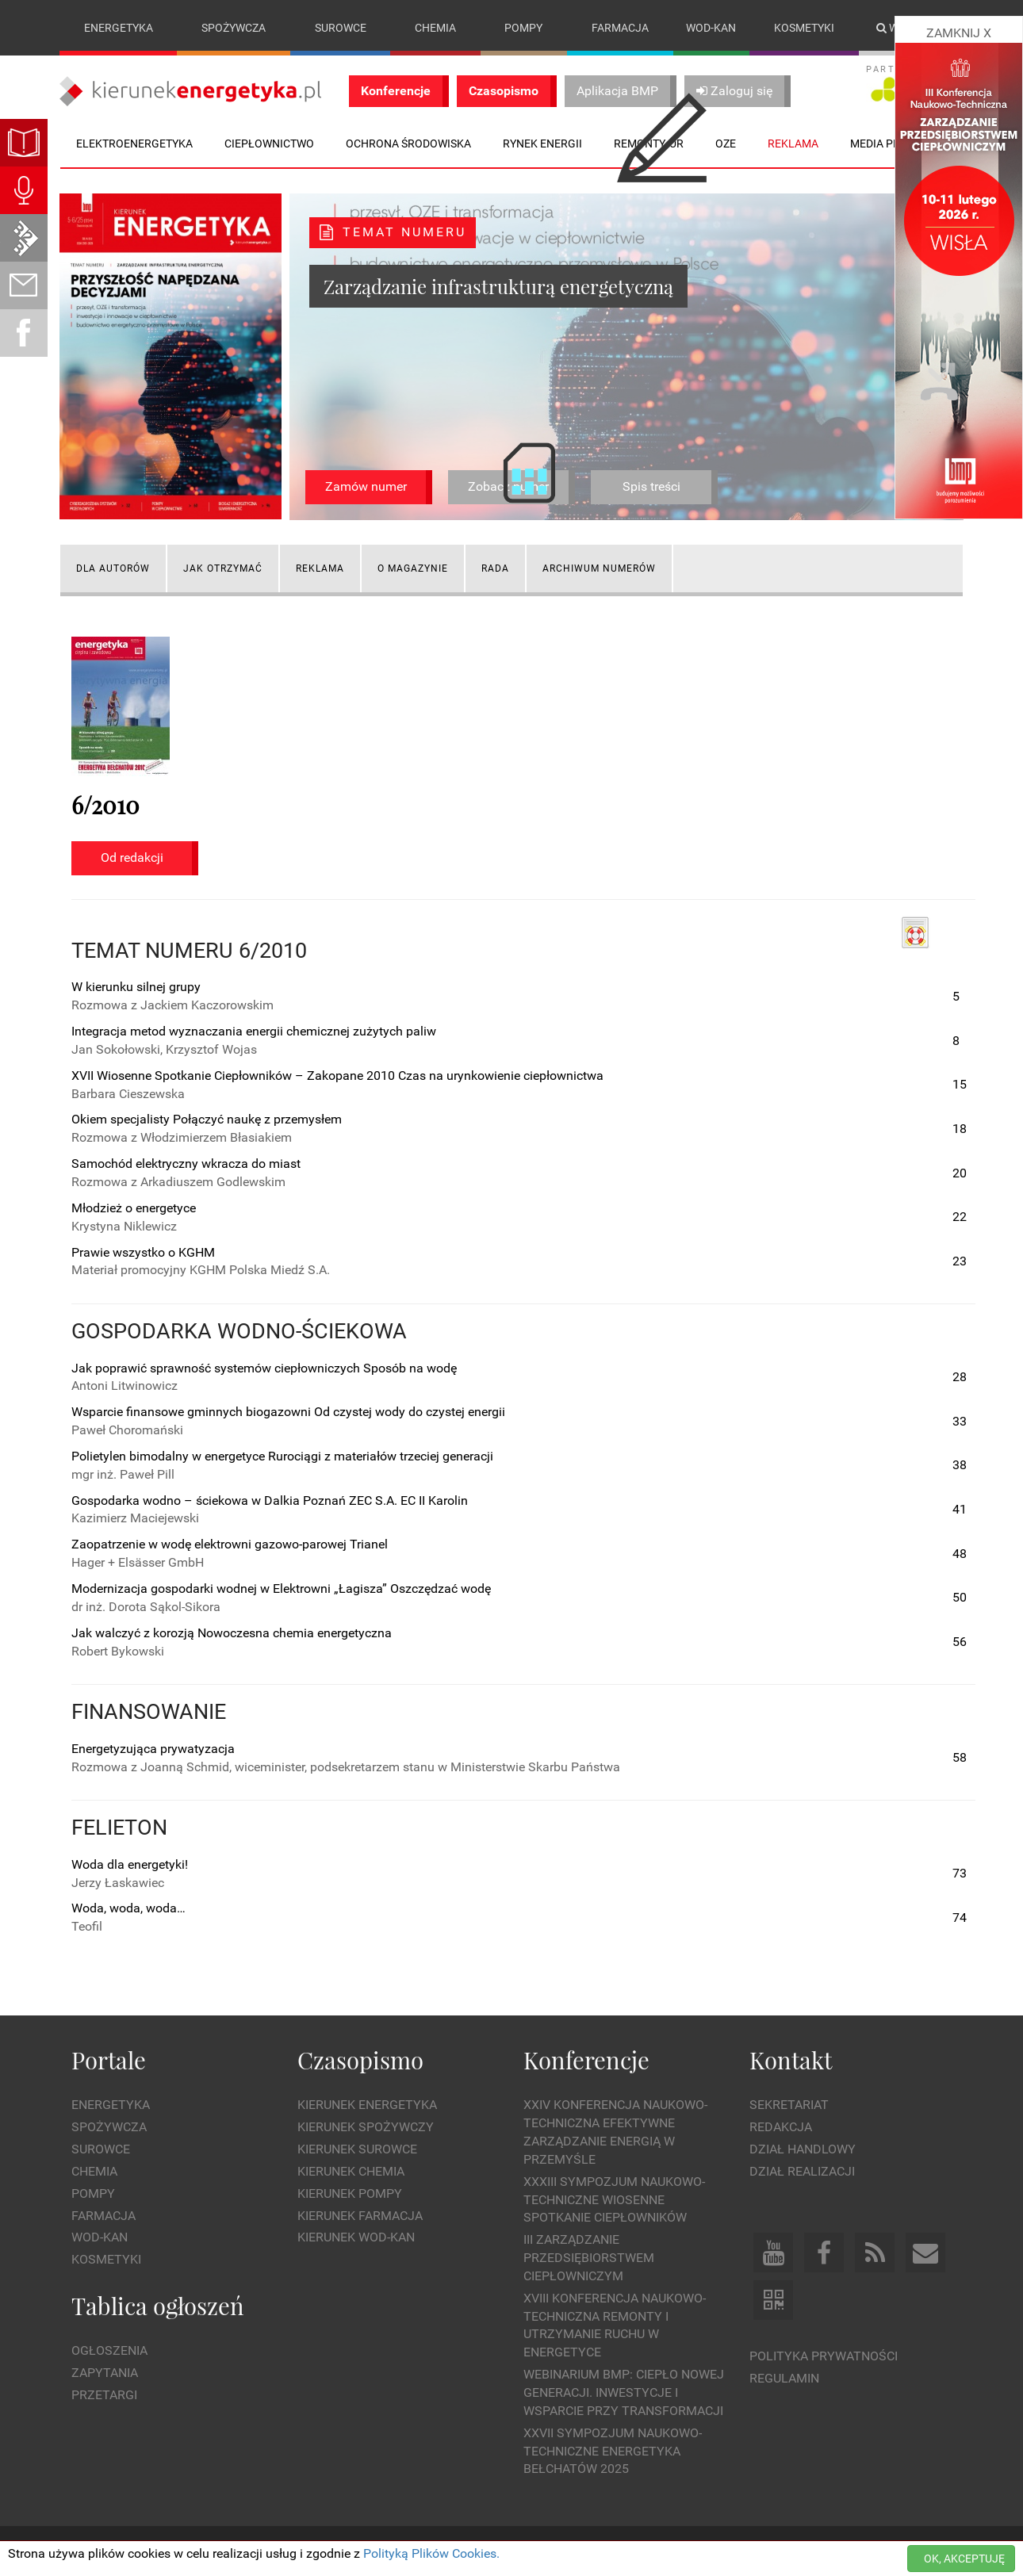 The width and height of the screenshot is (1023, 2576). I want to click on view SIM card information, so click(529, 473).